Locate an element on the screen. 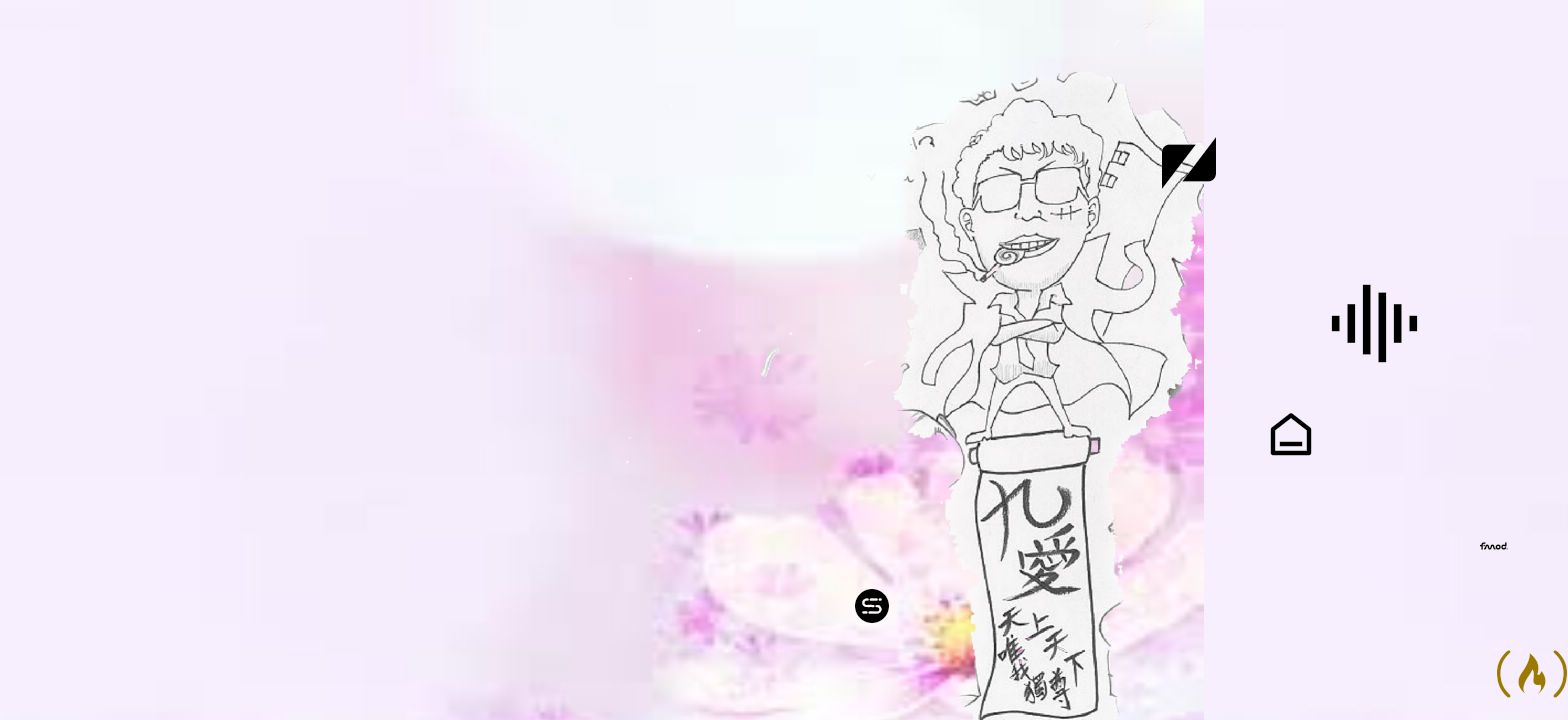 The height and width of the screenshot is (720, 1568). visit freeCodeCamp website is located at coordinates (1532, 674).